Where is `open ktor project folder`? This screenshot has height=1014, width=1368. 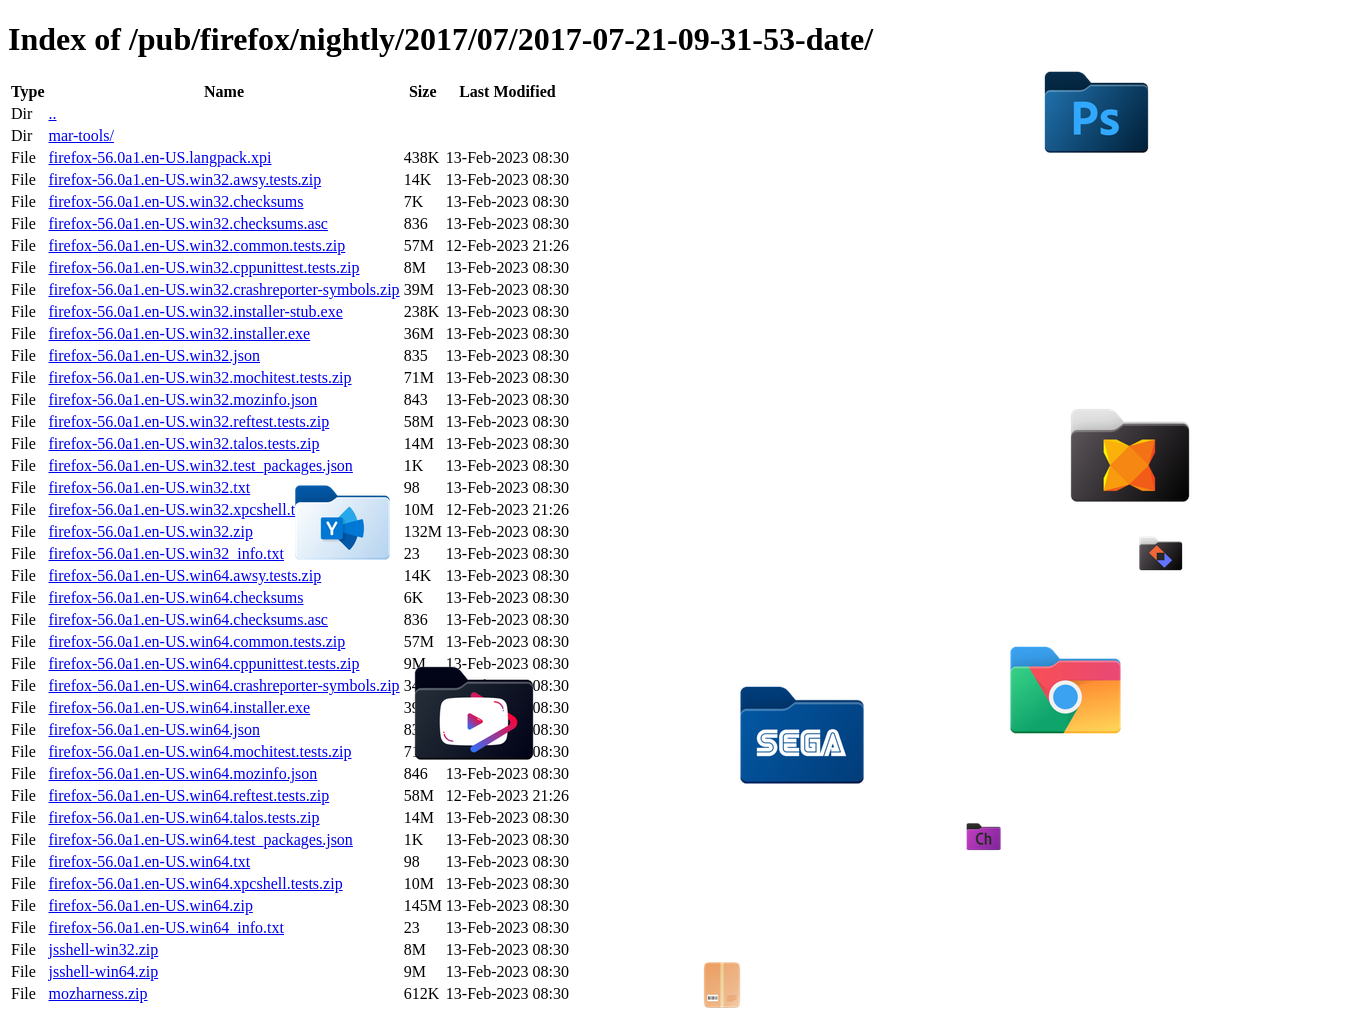
open ktor project folder is located at coordinates (1160, 554).